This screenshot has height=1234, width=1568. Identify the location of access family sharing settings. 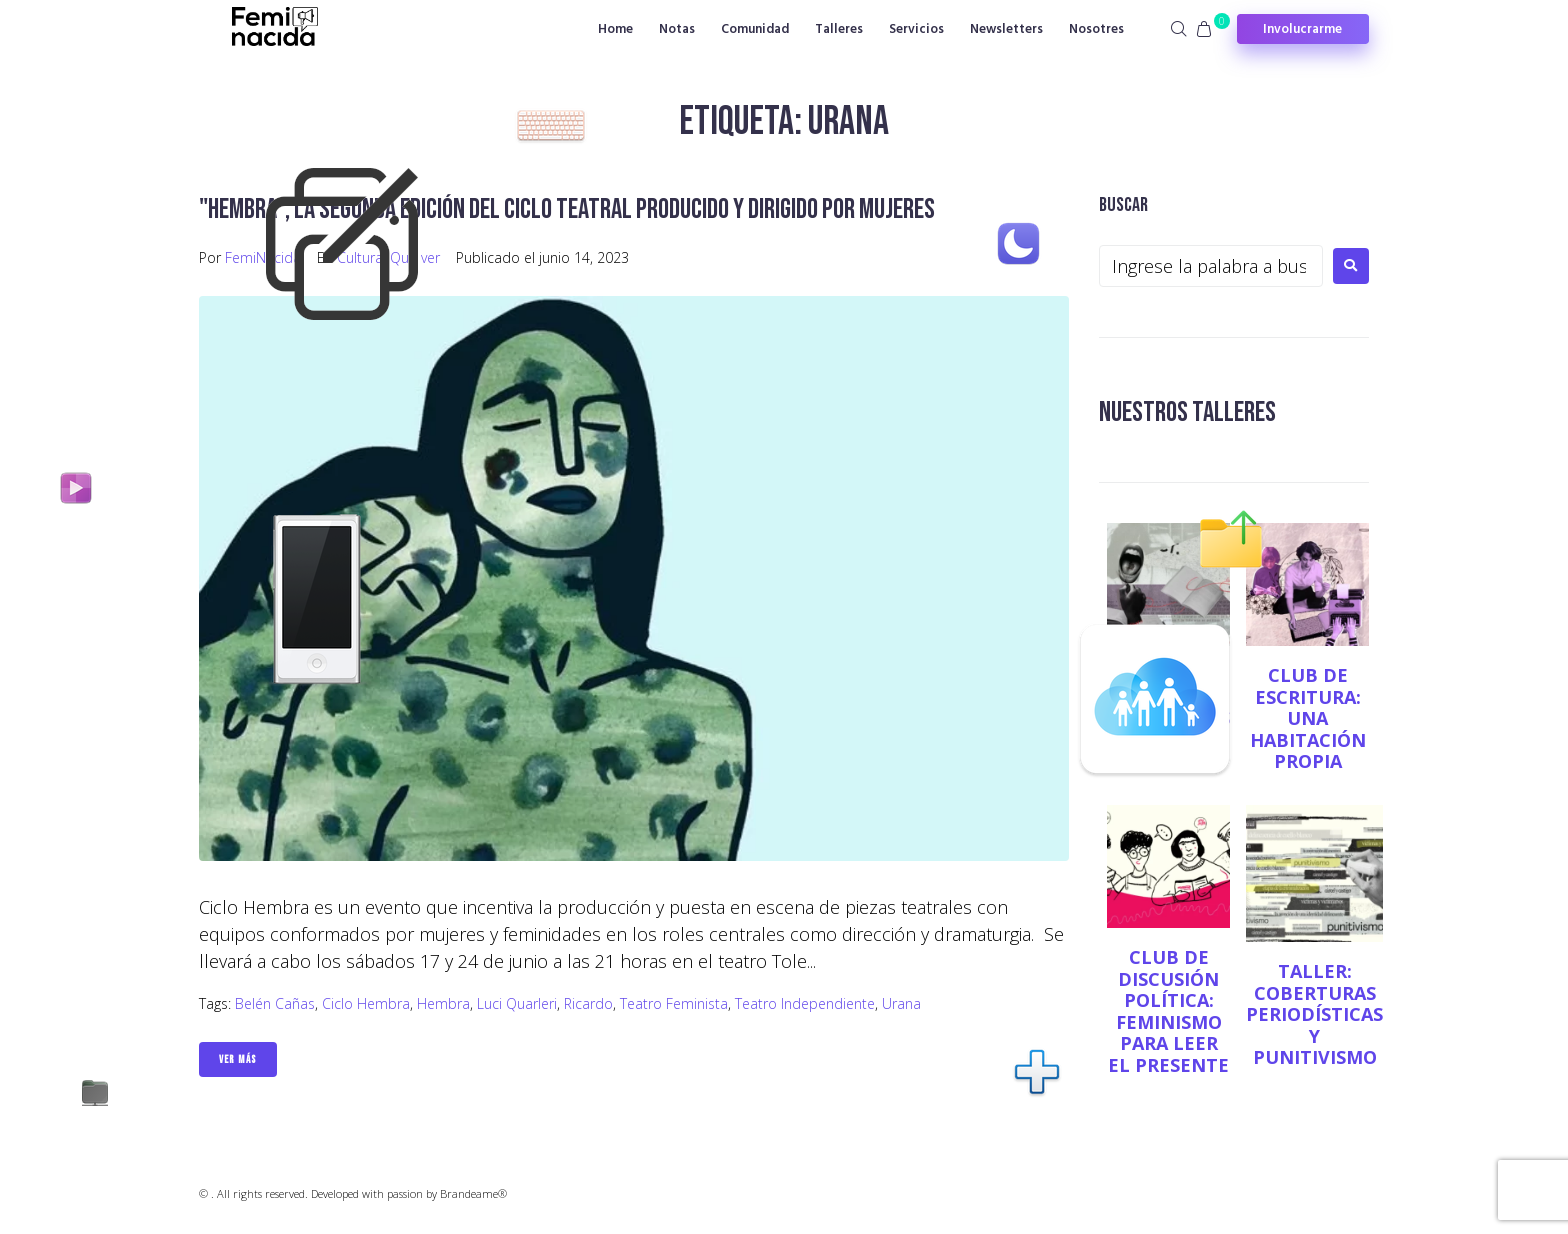
(1155, 699).